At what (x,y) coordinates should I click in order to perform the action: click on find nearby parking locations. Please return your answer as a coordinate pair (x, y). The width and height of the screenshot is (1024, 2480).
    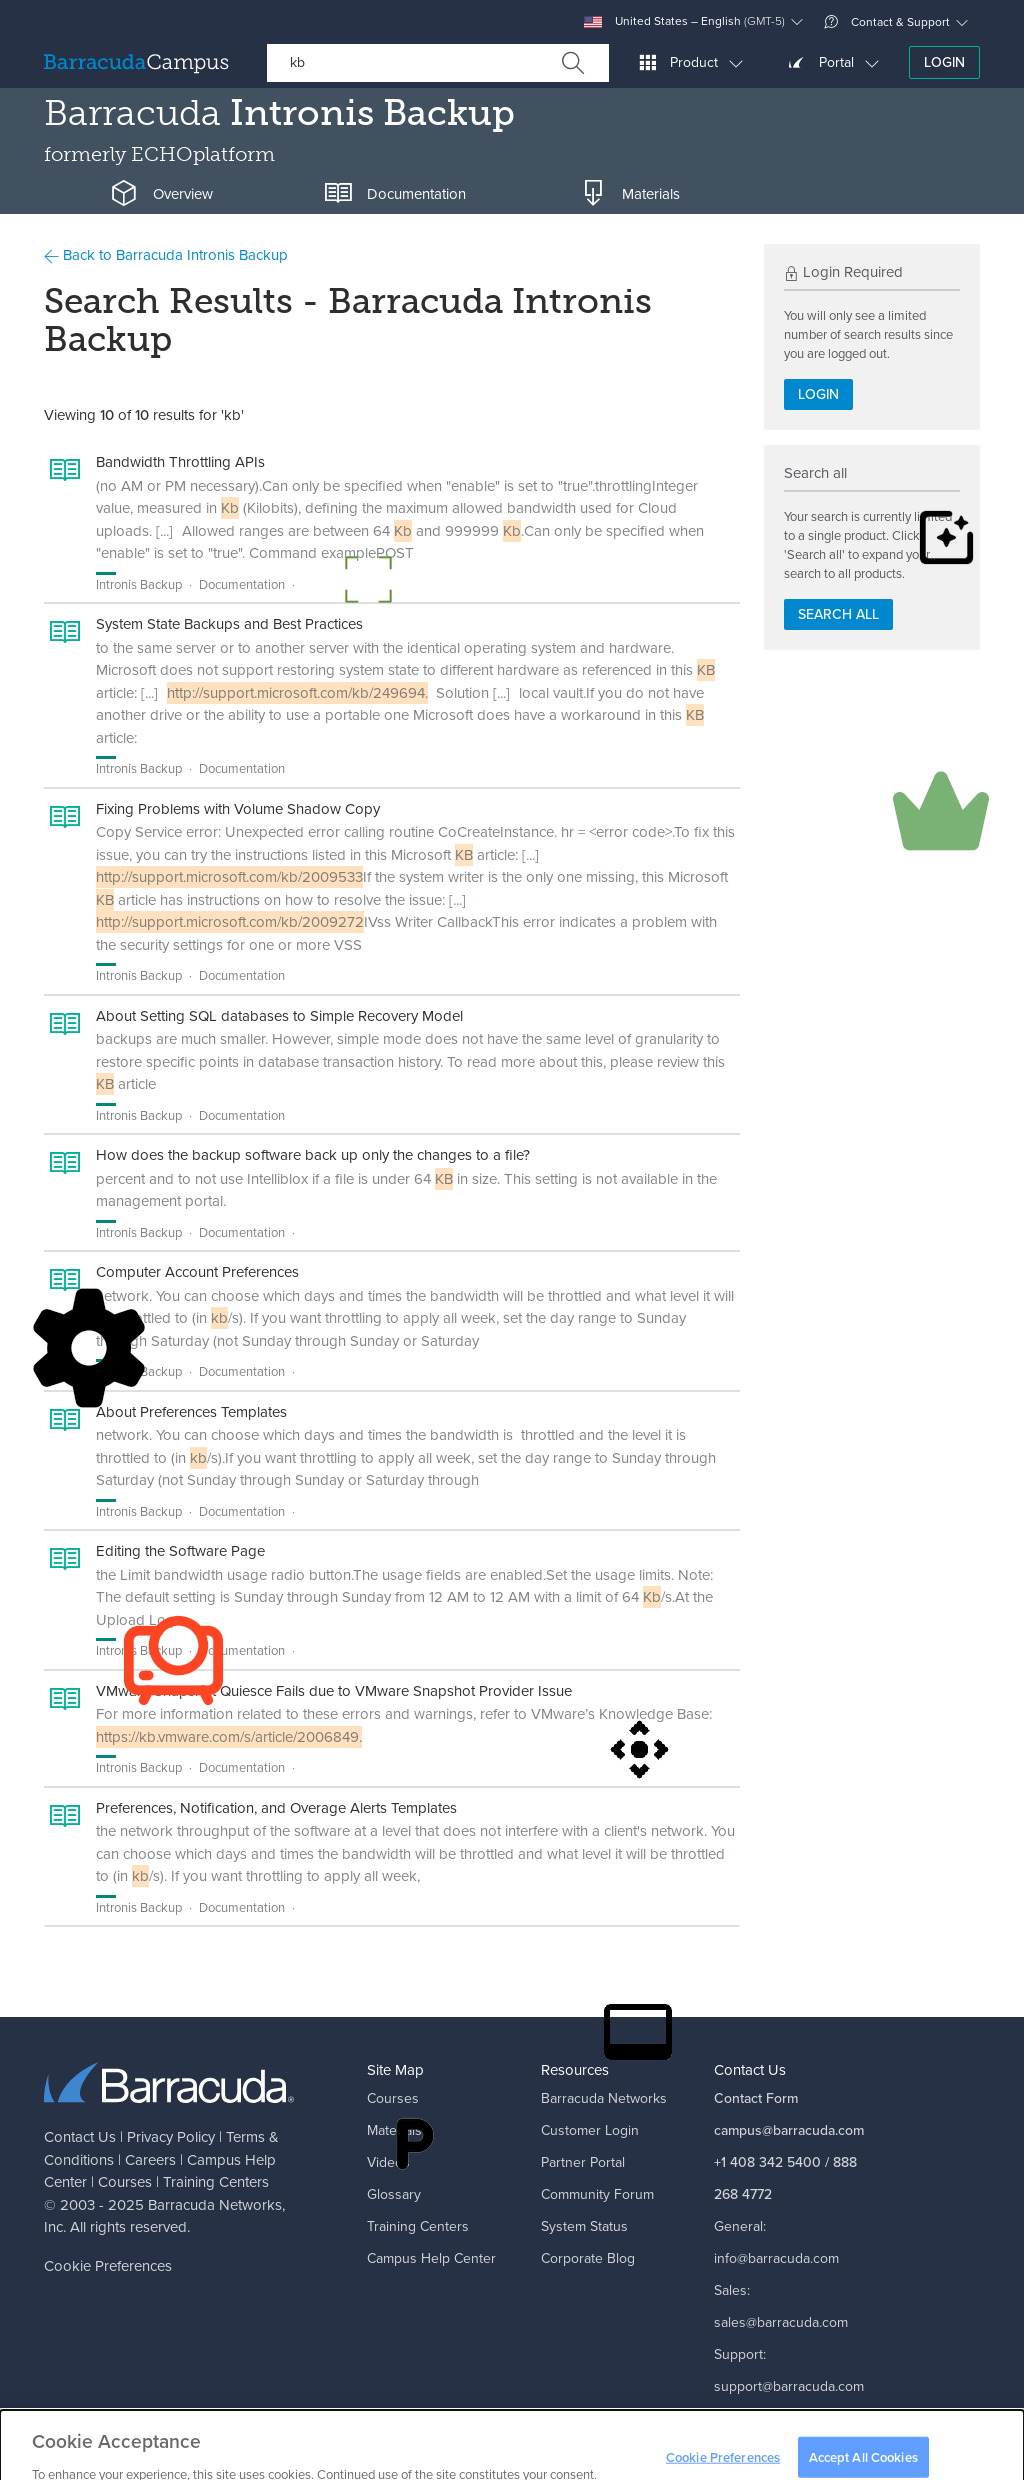
    Looking at the image, I should click on (414, 2144).